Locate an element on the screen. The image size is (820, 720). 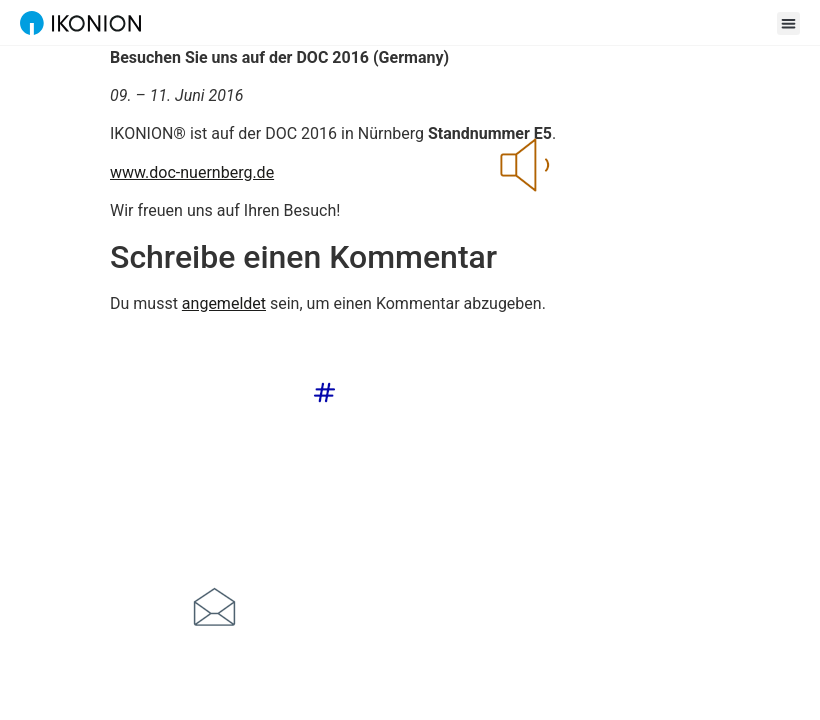
adjust volume to low level is located at coordinates (529, 165).